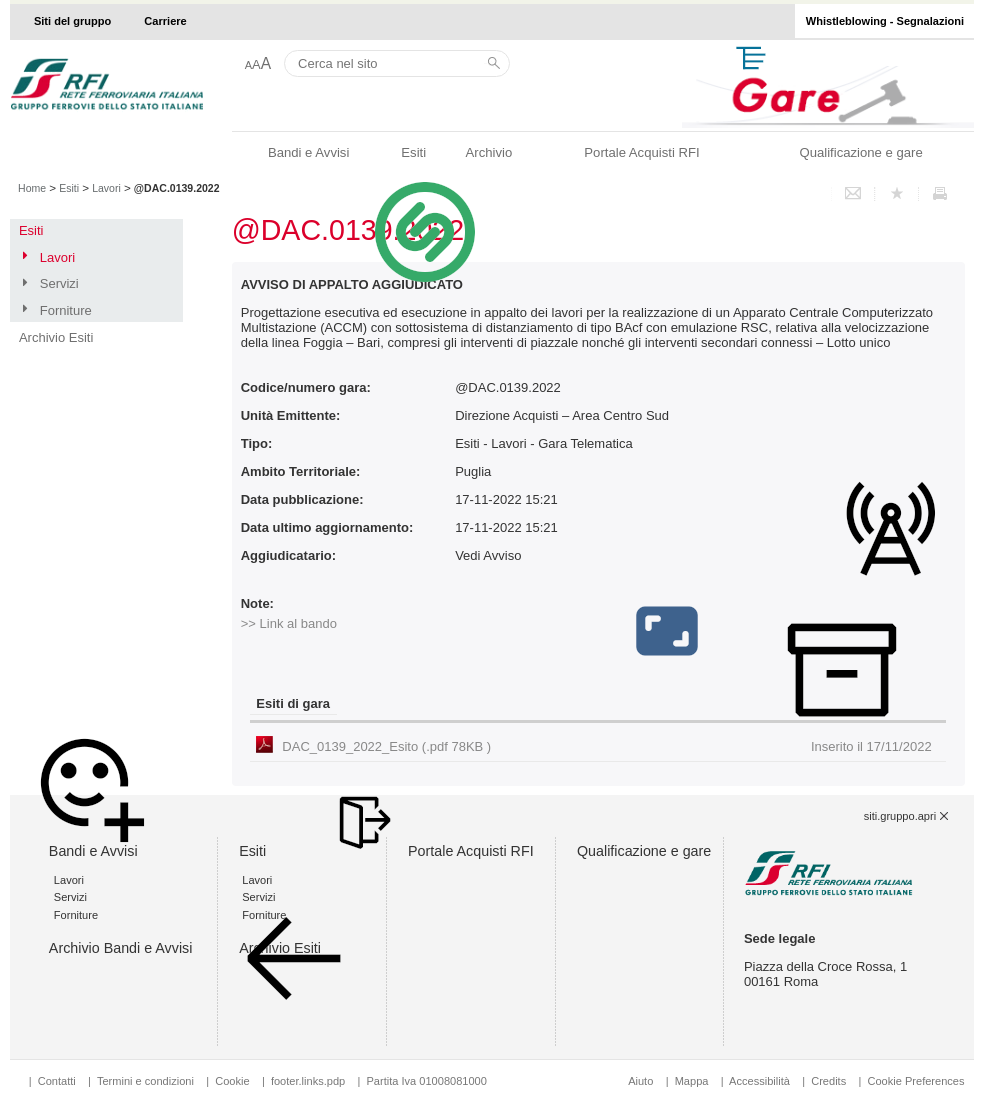 The height and width of the screenshot is (1101, 984). Describe the element at coordinates (842, 670) in the screenshot. I see `archive selected items` at that location.